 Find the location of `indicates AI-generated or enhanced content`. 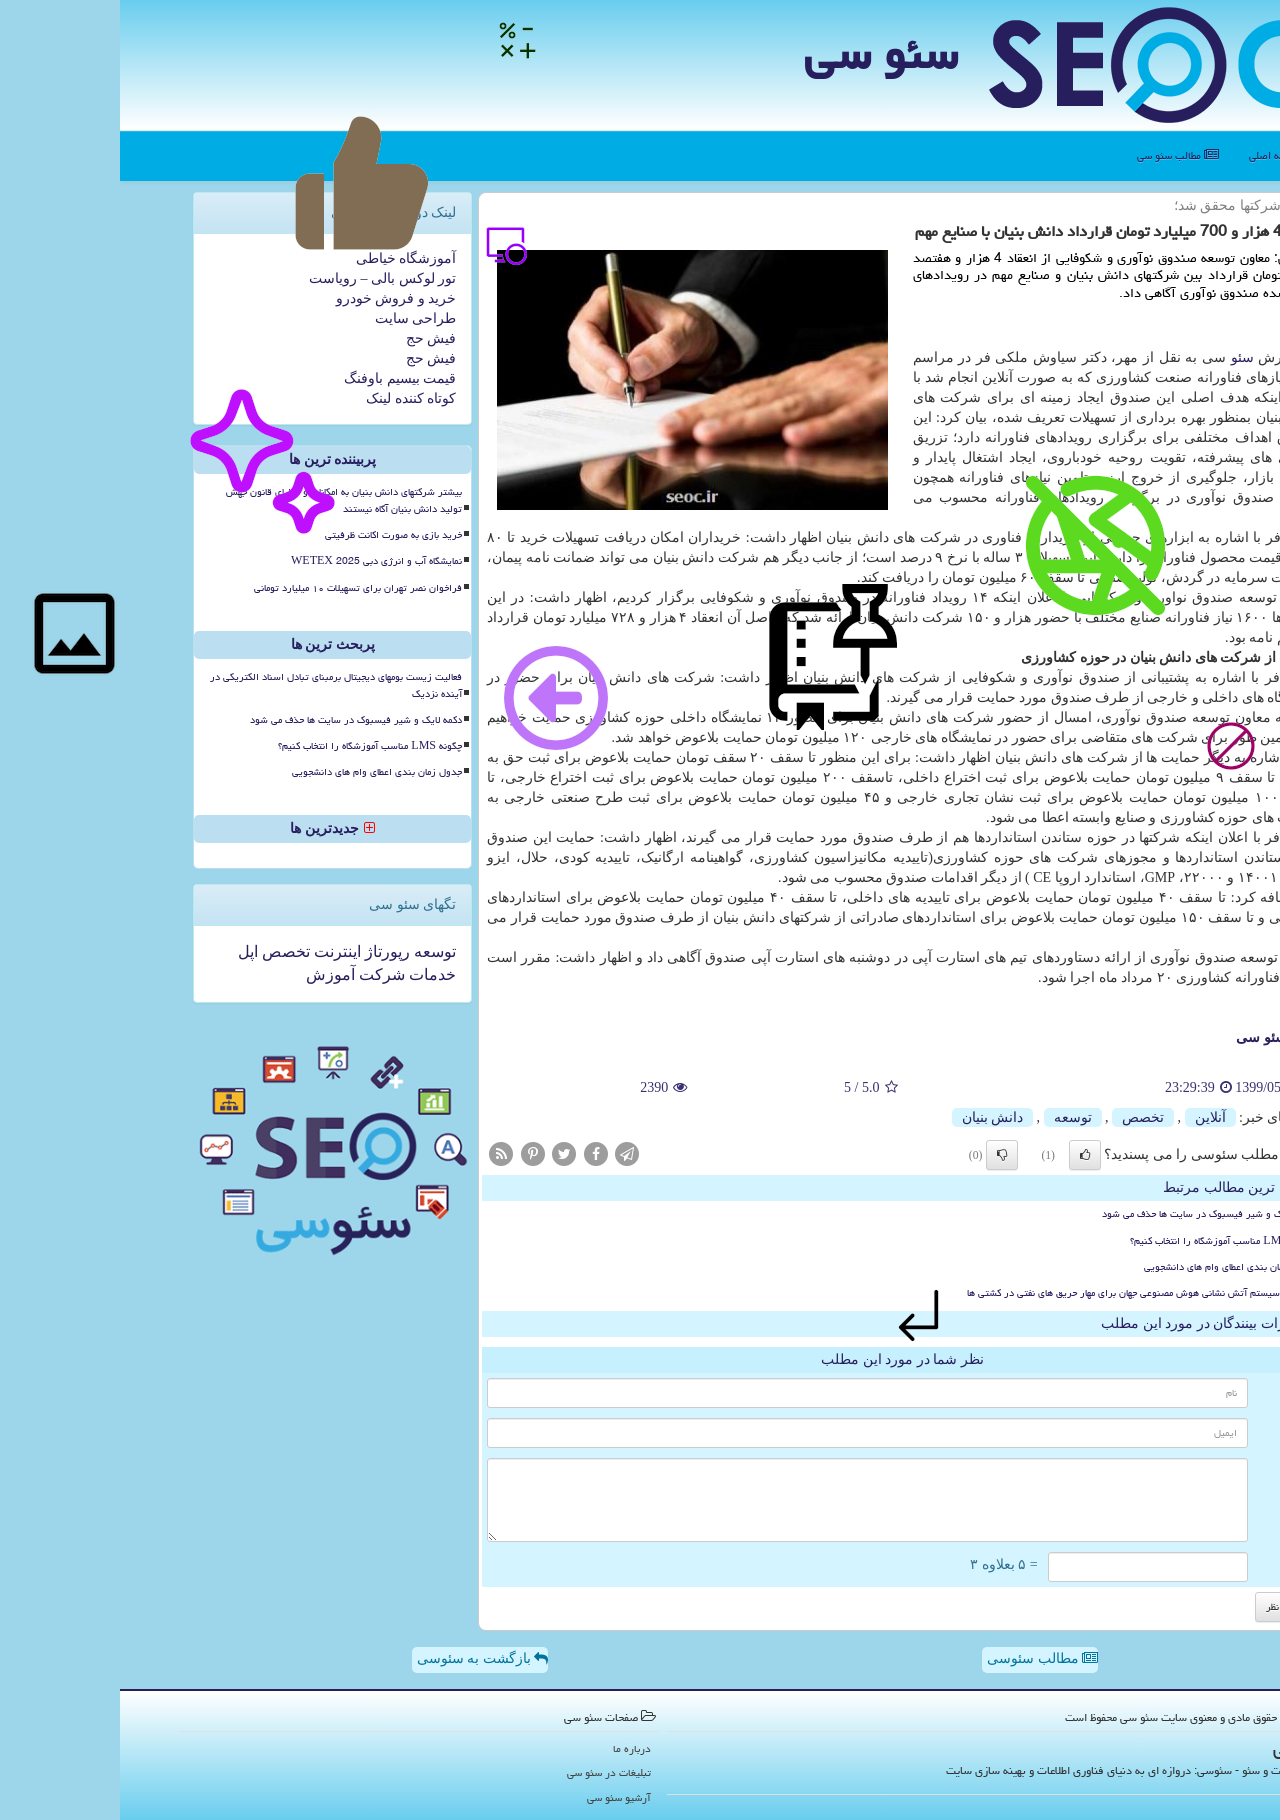

indicates AI-generated or enhanced content is located at coordinates (262, 461).